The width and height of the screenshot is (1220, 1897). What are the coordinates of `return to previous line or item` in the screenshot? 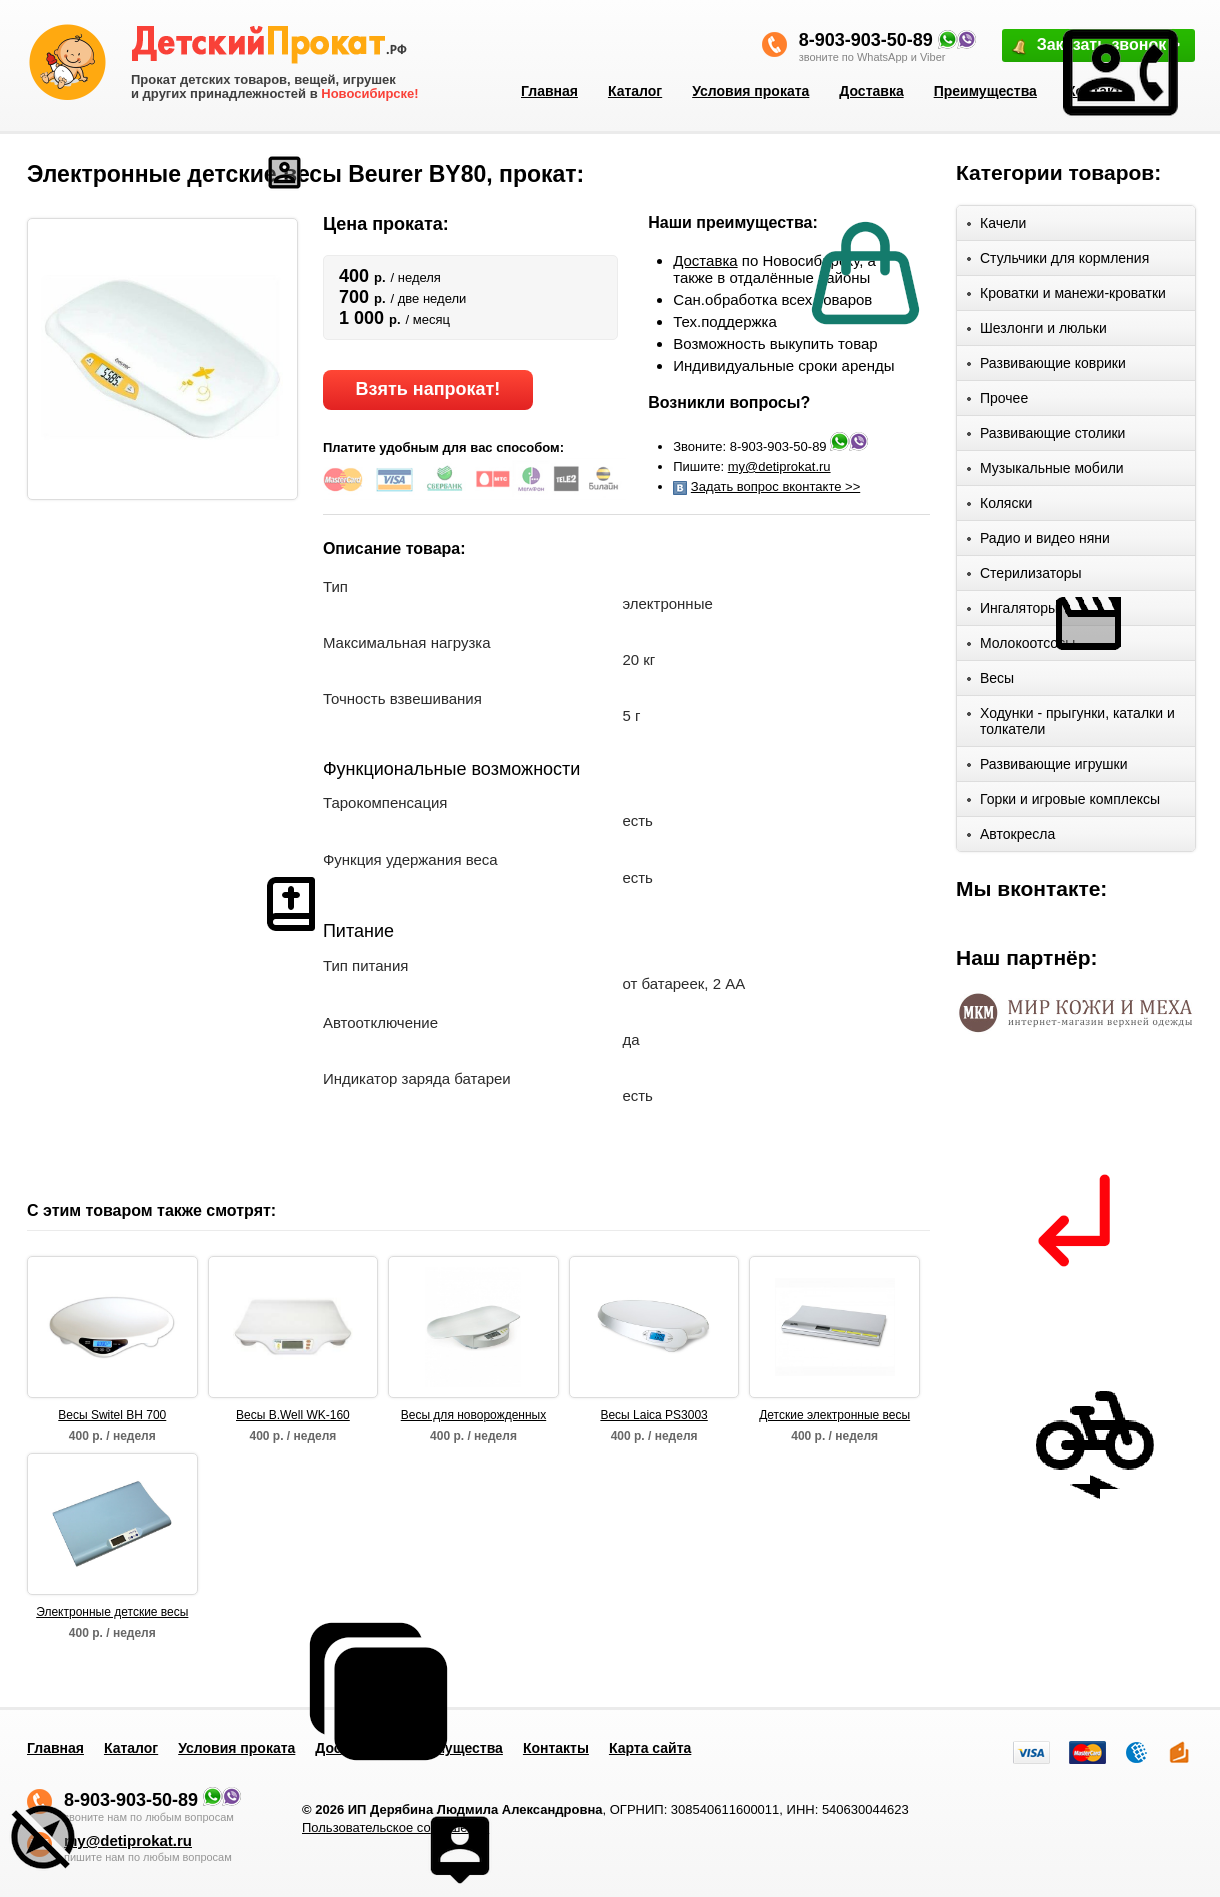 It's located at (1077, 1220).